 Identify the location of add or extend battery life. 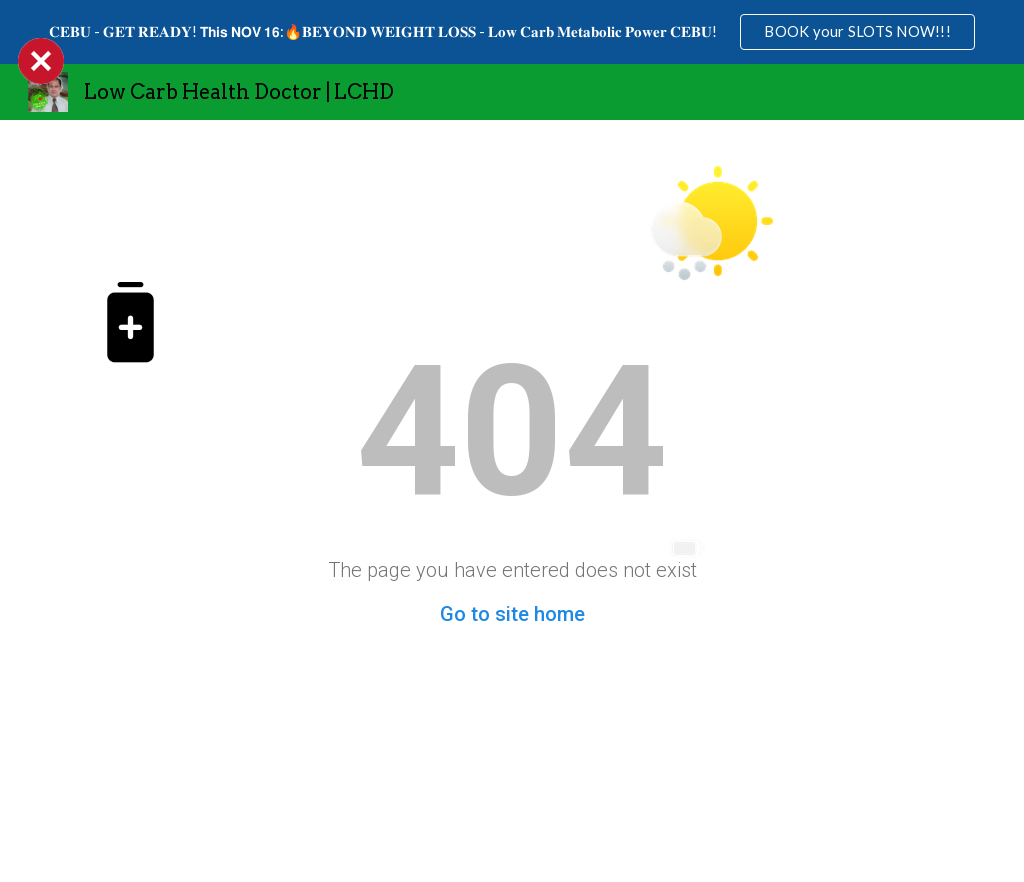
(130, 323).